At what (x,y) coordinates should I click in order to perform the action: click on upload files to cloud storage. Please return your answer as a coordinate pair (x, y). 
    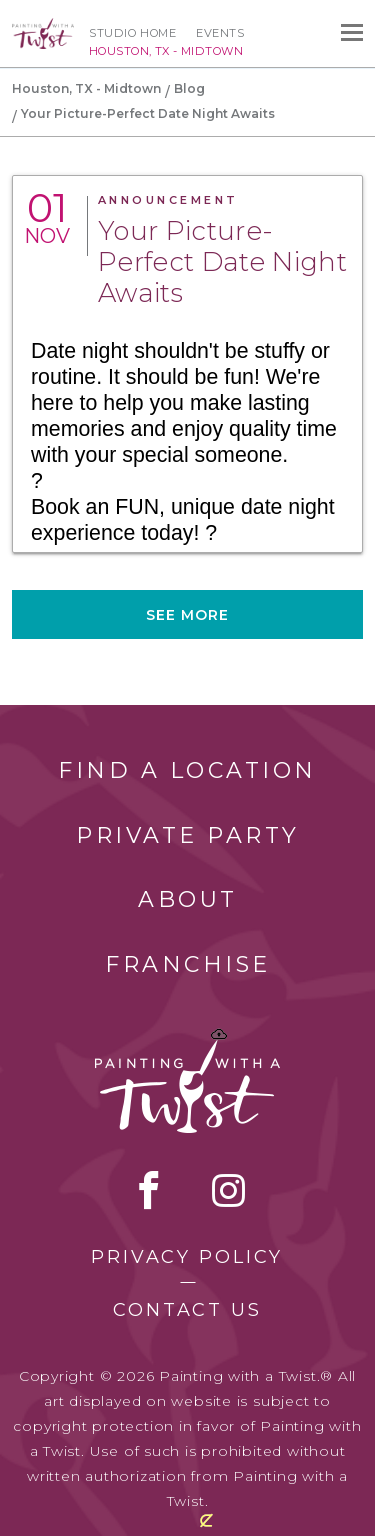
    Looking at the image, I should click on (219, 1034).